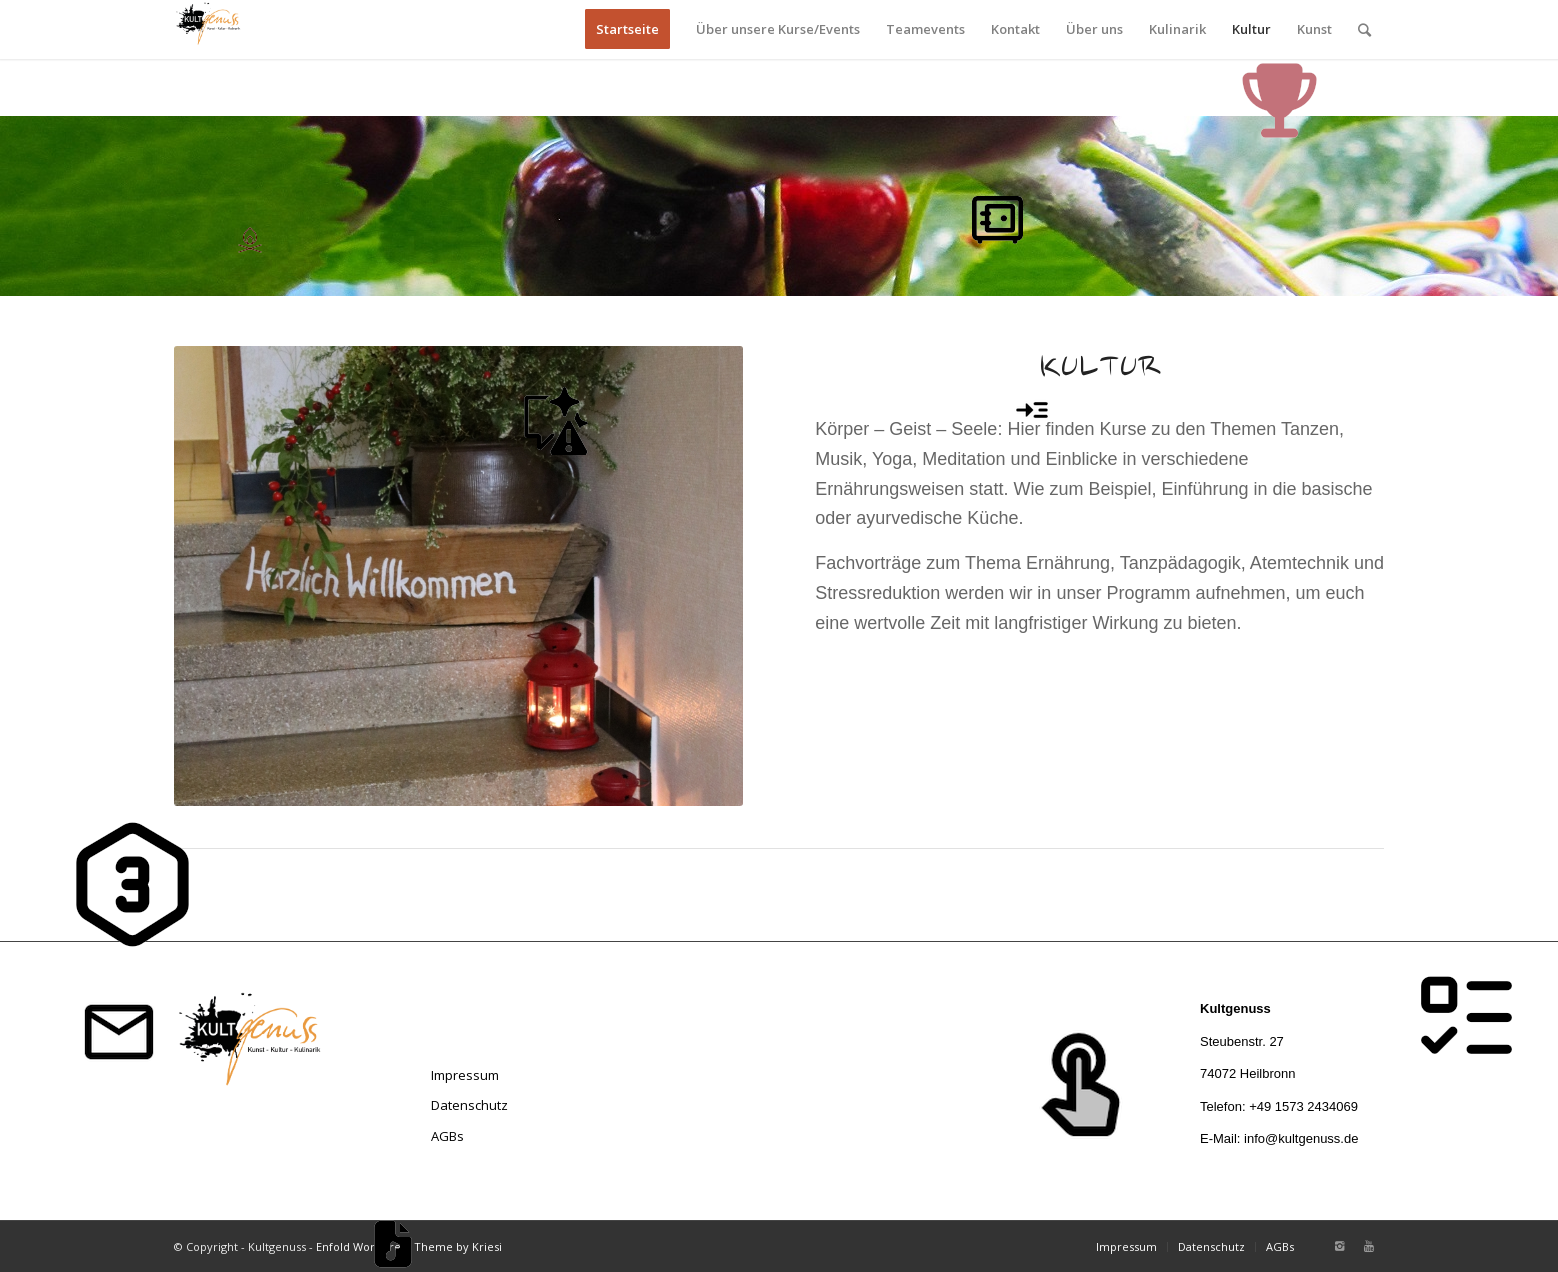 The width and height of the screenshot is (1558, 1272). Describe the element at coordinates (119, 1032) in the screenshot. I see `open your email inbox` at that location.